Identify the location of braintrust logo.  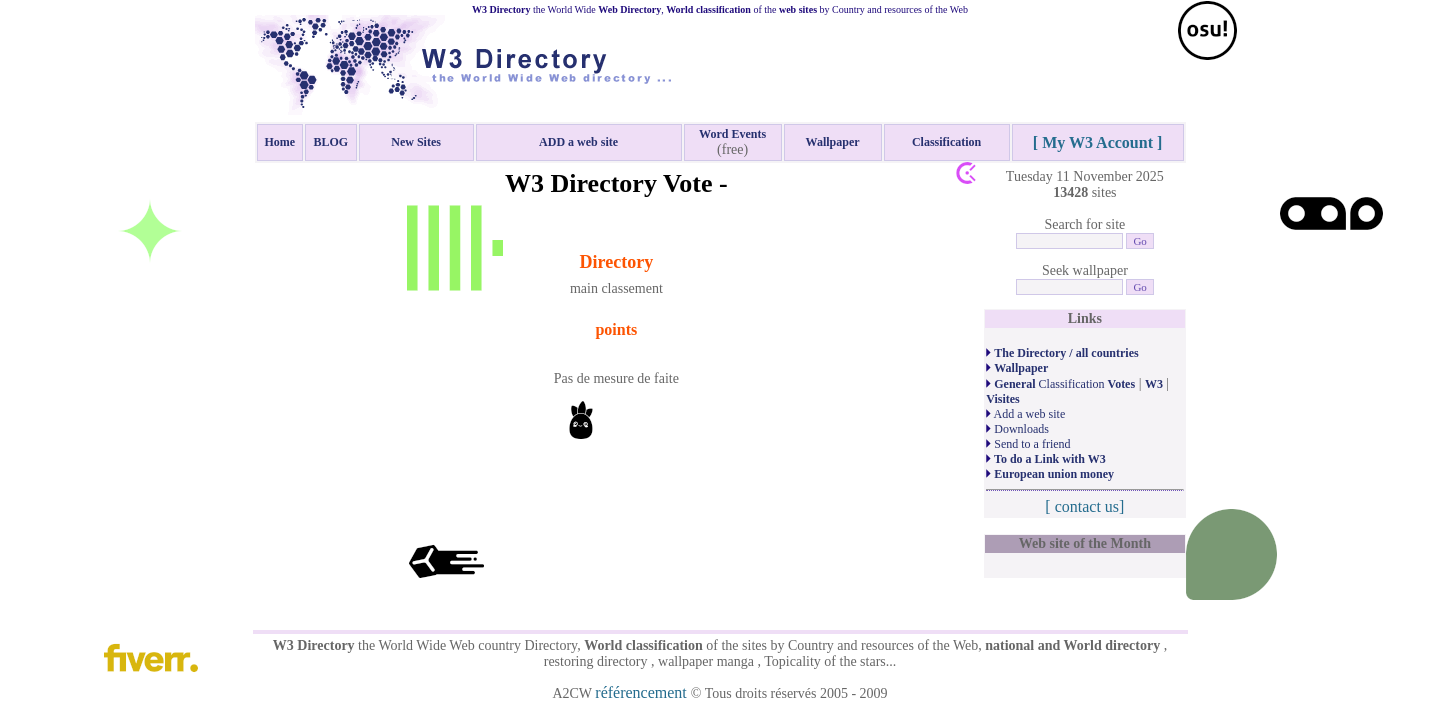
(1231, 554).